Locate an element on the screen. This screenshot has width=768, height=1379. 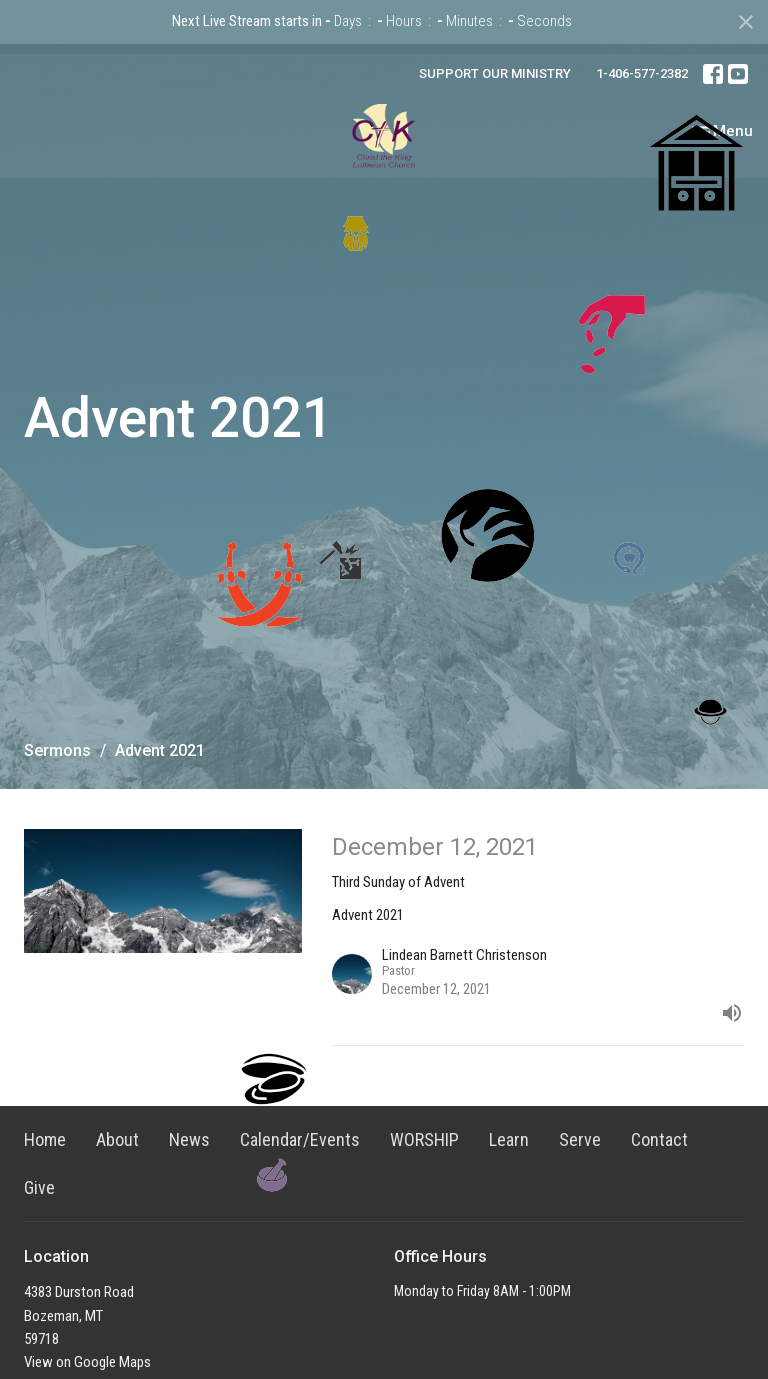
indicates seafood or shellfish category is located at coordinates (274, 1079).